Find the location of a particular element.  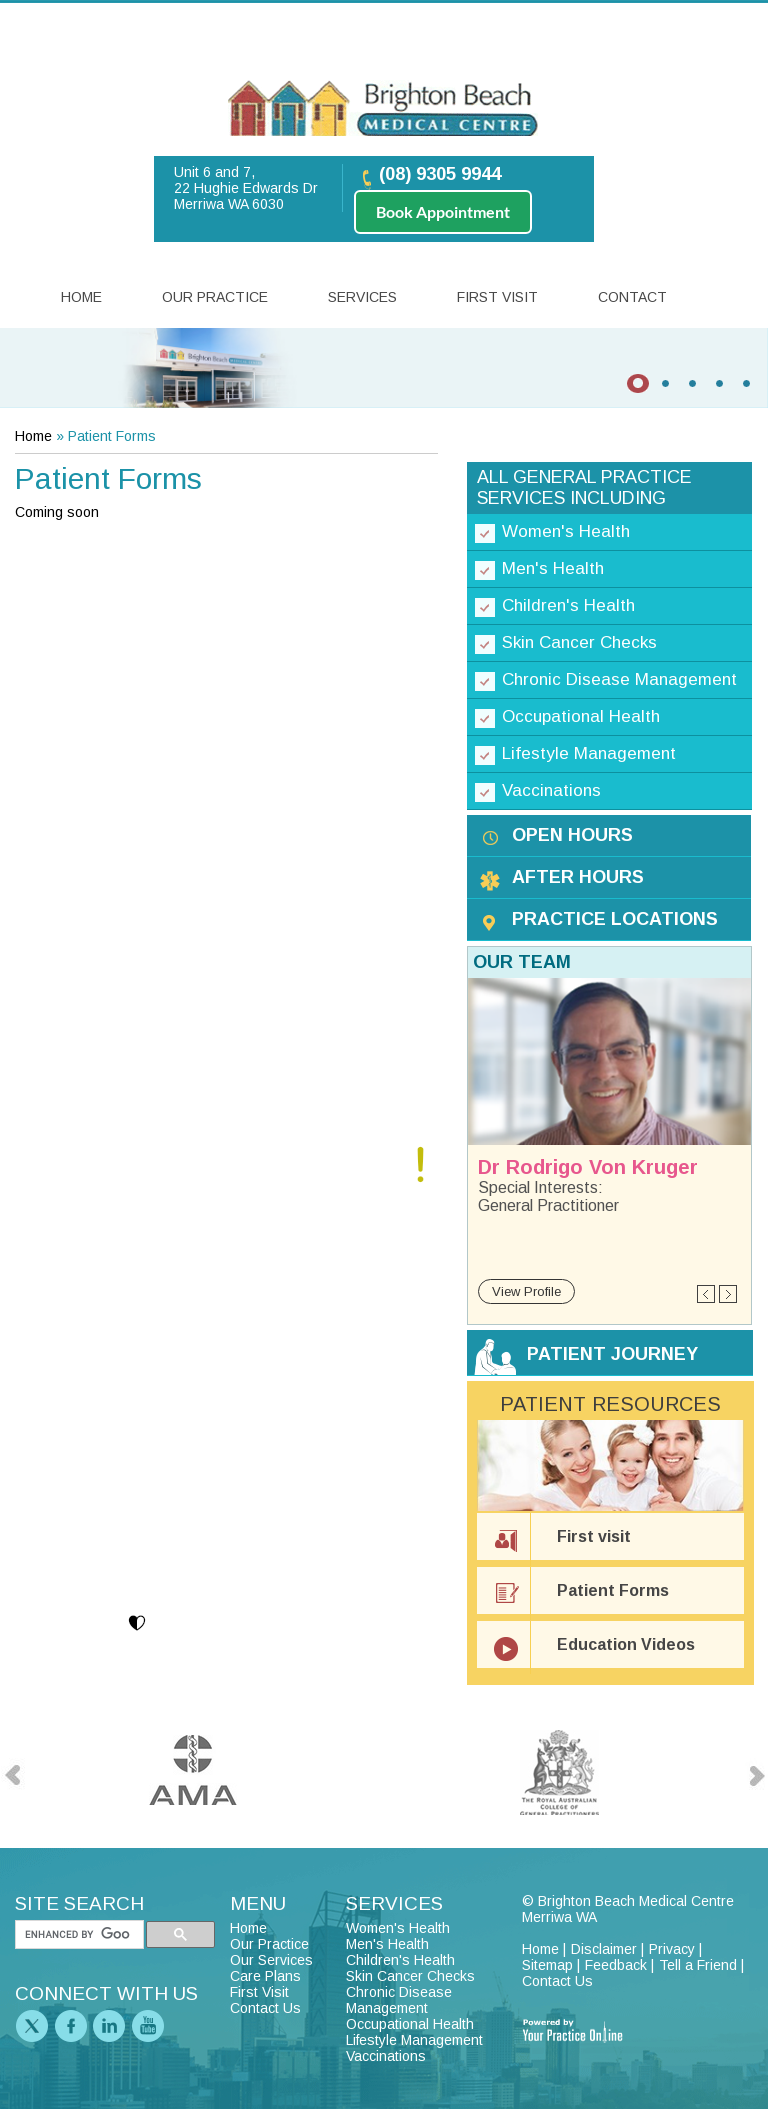

indicates a warning or important notice is located at coordinates (420, 1164).